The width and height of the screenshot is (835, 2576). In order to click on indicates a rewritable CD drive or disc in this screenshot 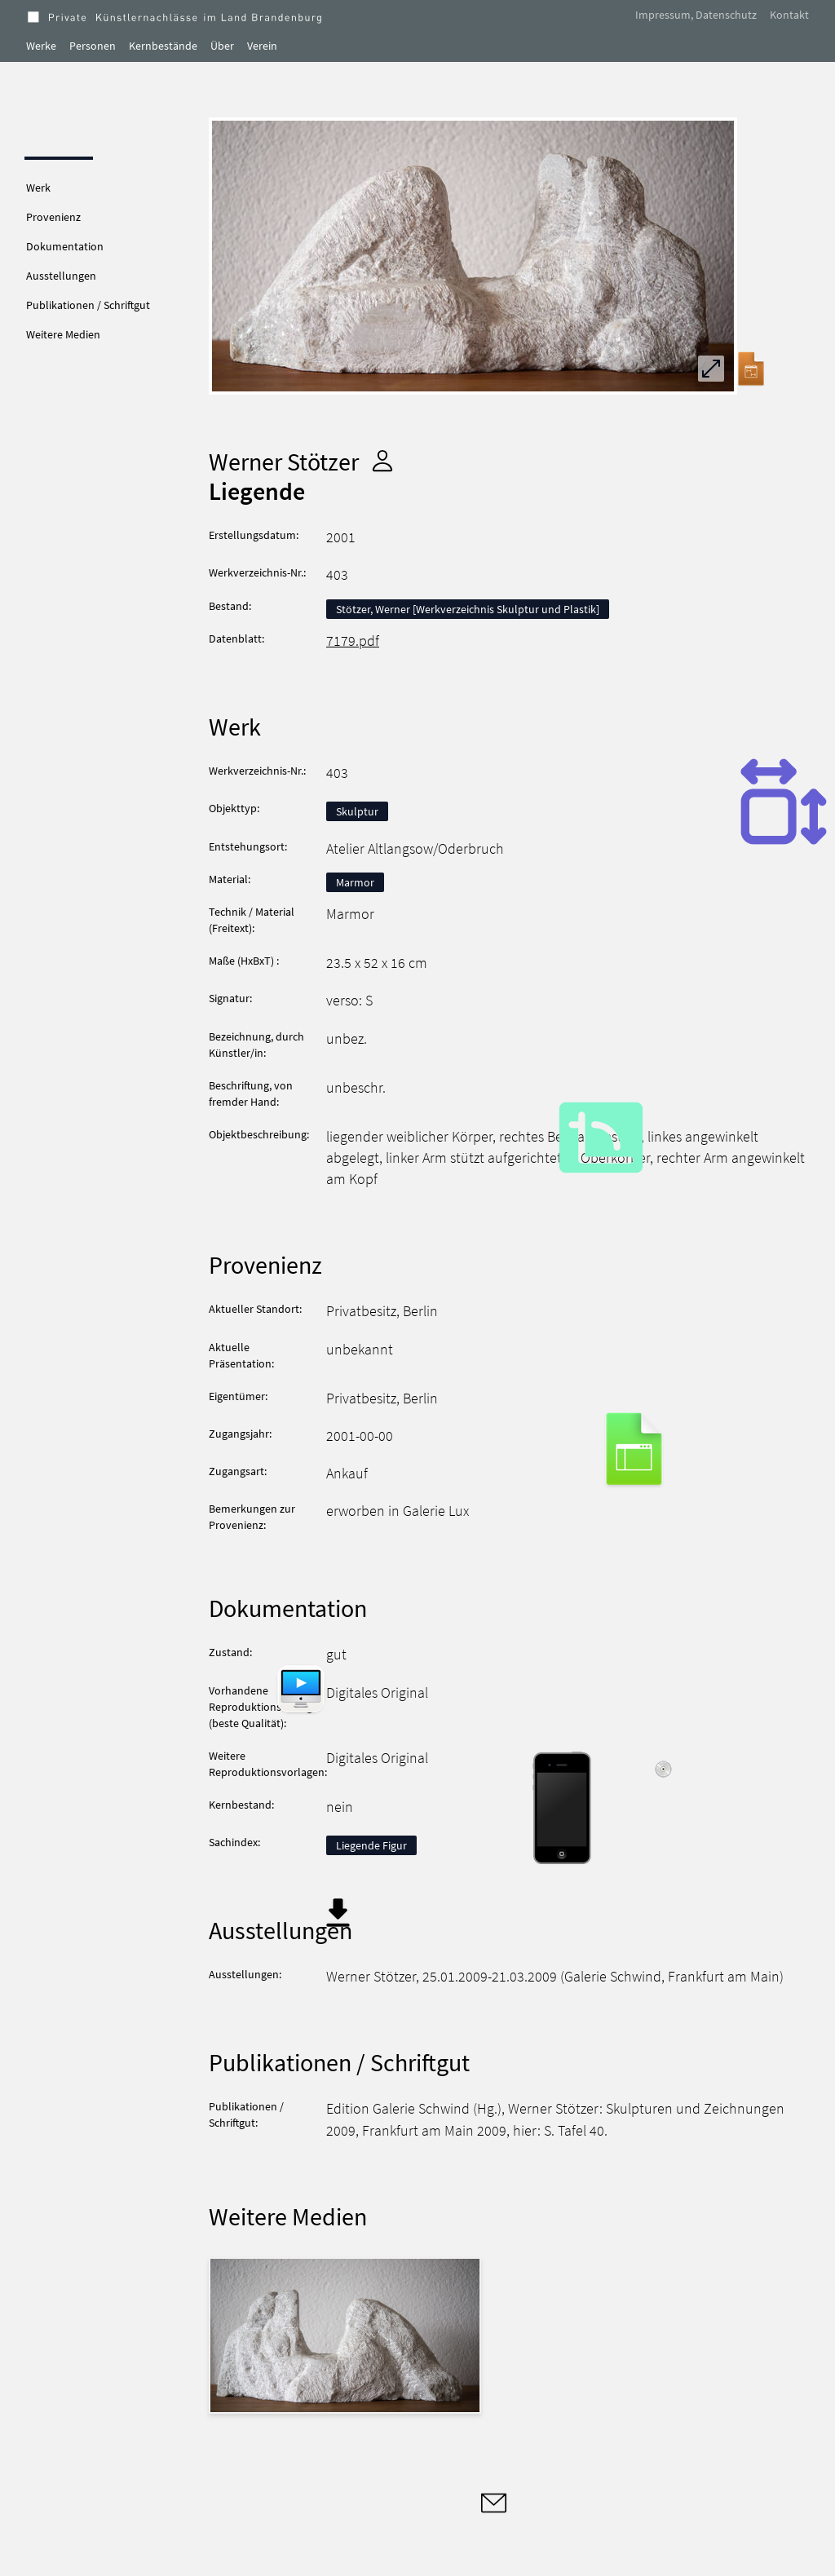, I will do `click(663, 1769)`.